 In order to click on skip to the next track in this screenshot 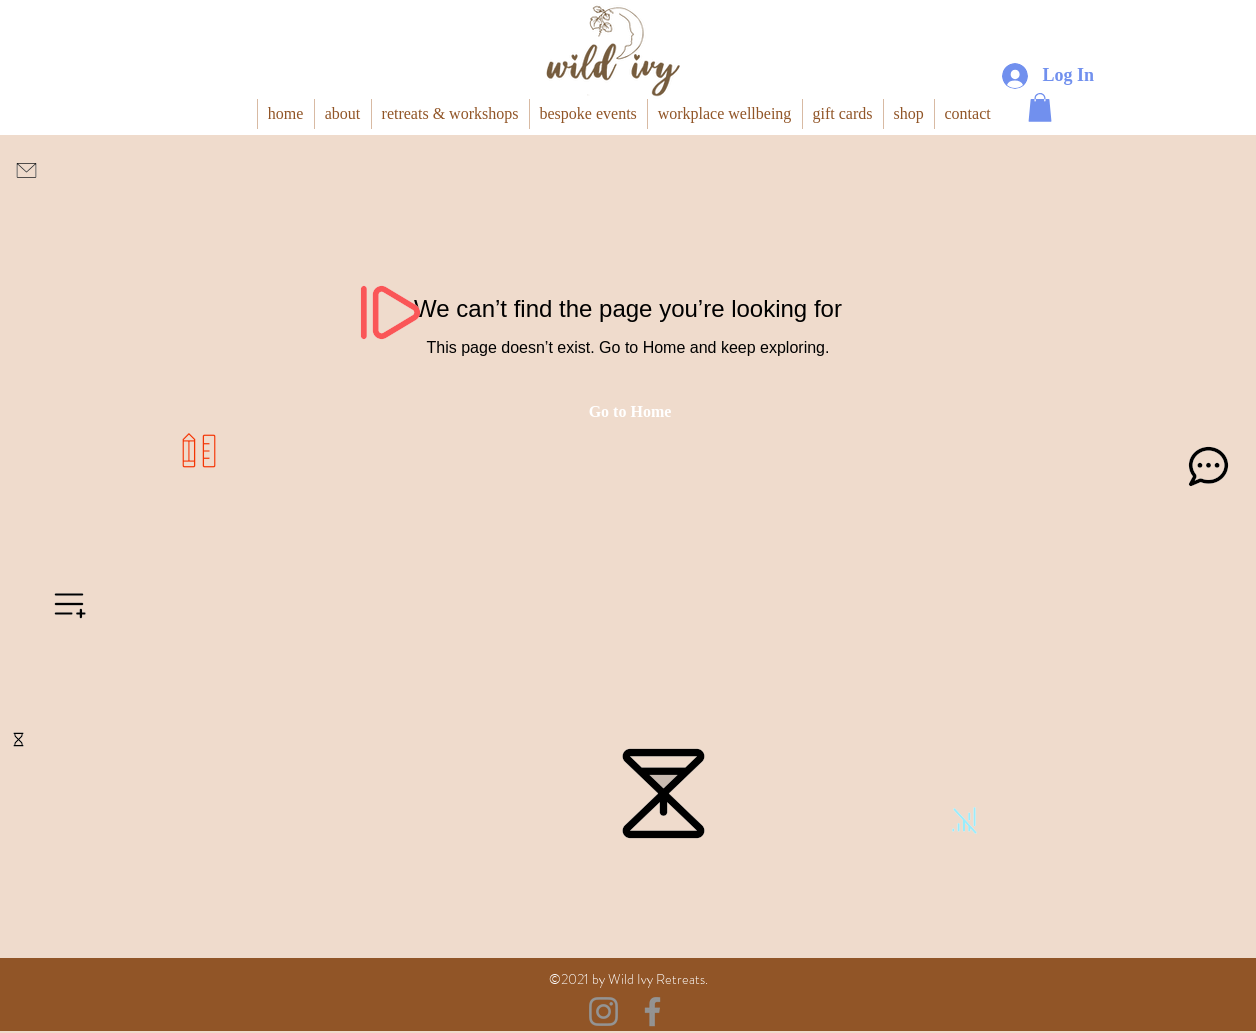, I will do `click(390, 312)`.